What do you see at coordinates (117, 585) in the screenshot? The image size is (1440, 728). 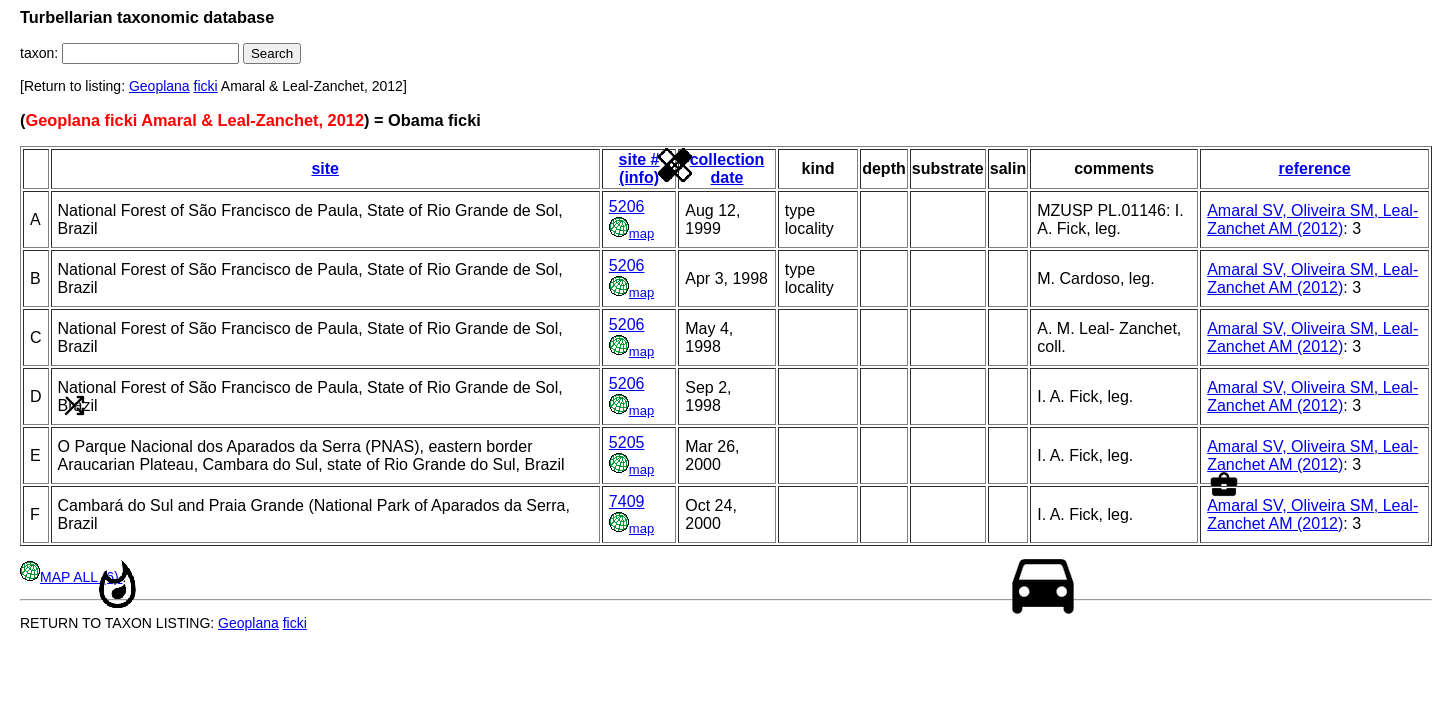 I see `view trending or popular content` at bounding box center [117, 585].